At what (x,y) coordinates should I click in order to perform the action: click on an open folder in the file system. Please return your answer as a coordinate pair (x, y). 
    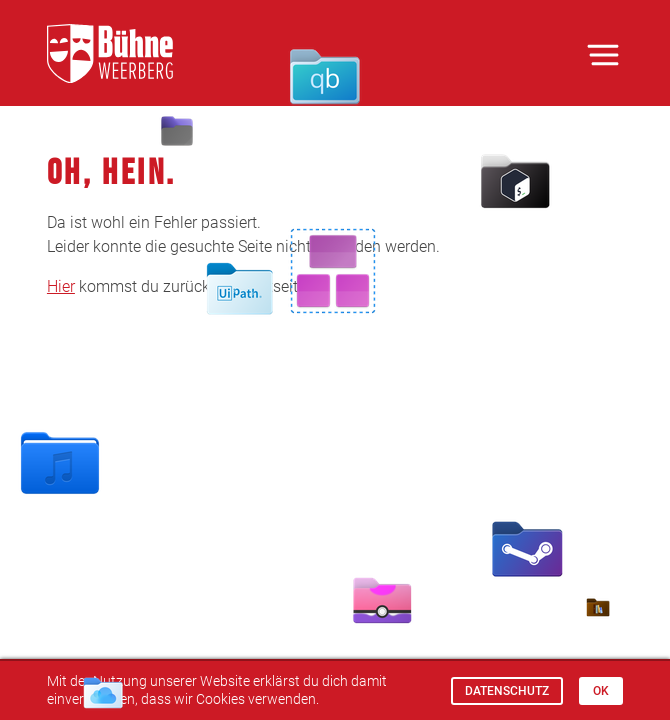
    Looking at the image, I should click on (177, 131).